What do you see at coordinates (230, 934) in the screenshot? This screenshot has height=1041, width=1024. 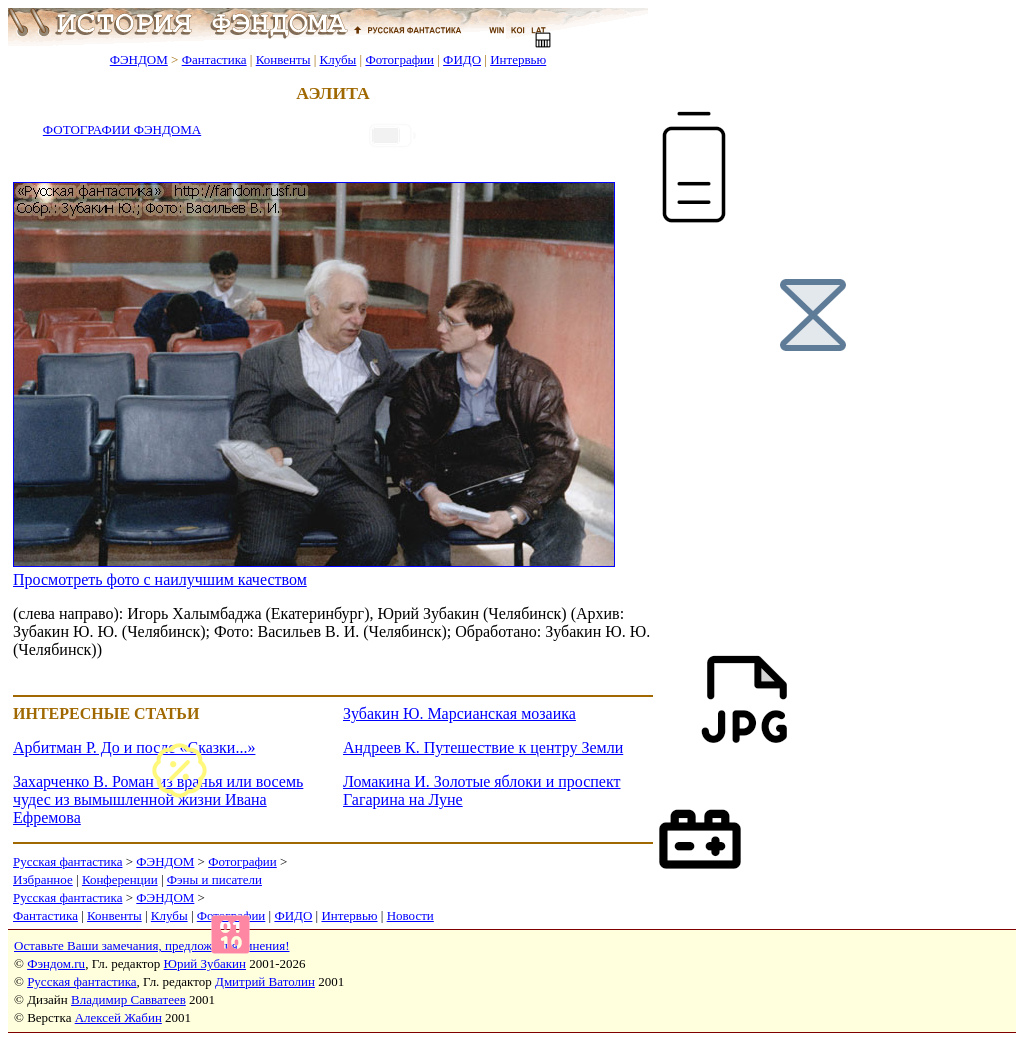 I see `view binary or raw data` at bounding box center [230, 934].